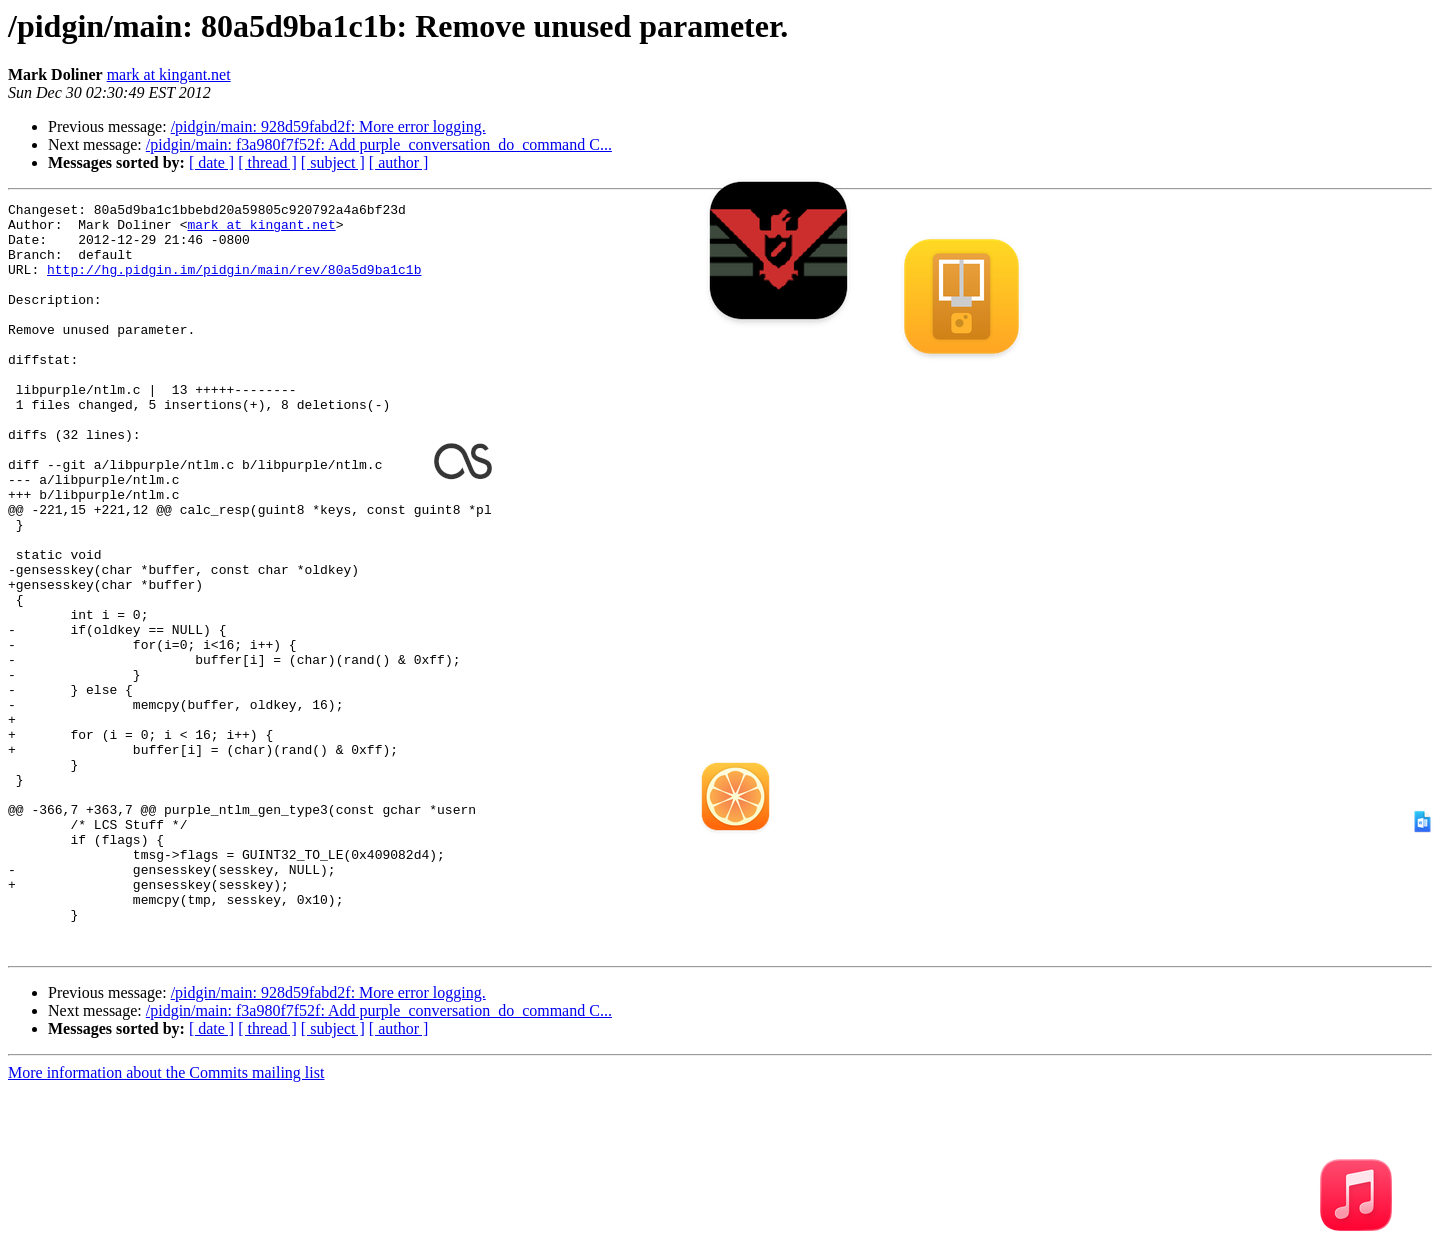 The image size is (1440, 1240). I want to click on open Piper mouse configuration app, so click(961, 296).